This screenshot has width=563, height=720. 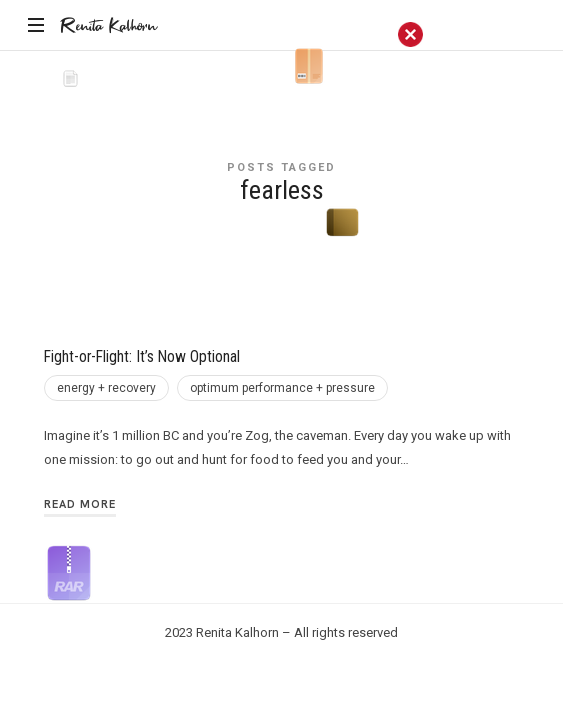 What do you see at coordinates (410, 34) in the screenshot?
I see `dismiss or cancel a dialog` at bounding box center [410, 34].